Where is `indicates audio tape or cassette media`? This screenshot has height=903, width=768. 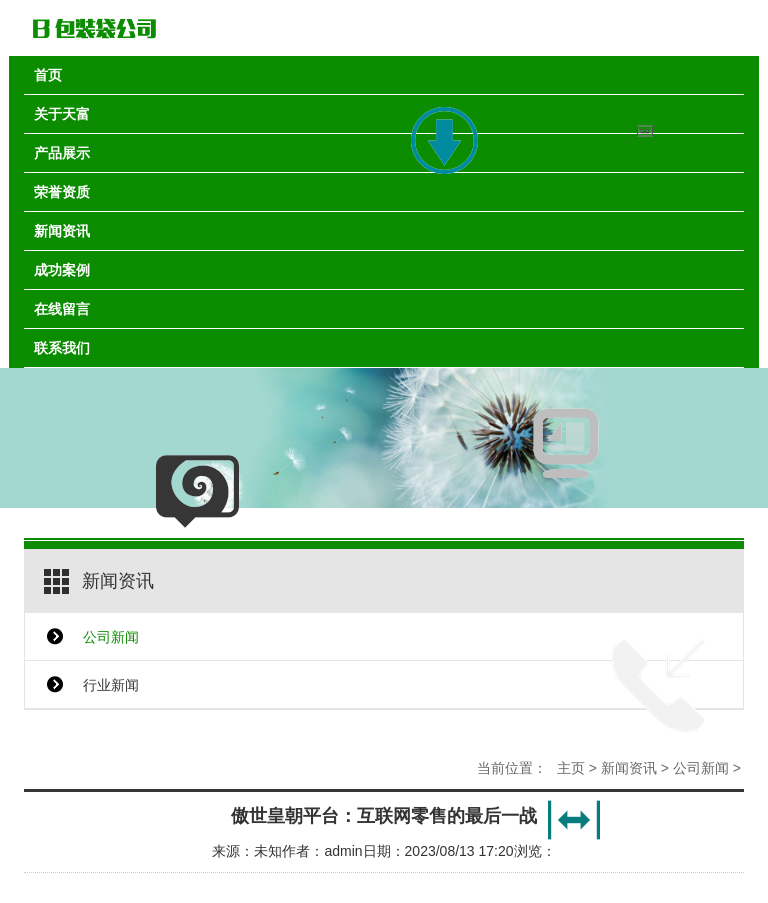 indicates audio tape or cassette media is located at coordinates (645, 131).